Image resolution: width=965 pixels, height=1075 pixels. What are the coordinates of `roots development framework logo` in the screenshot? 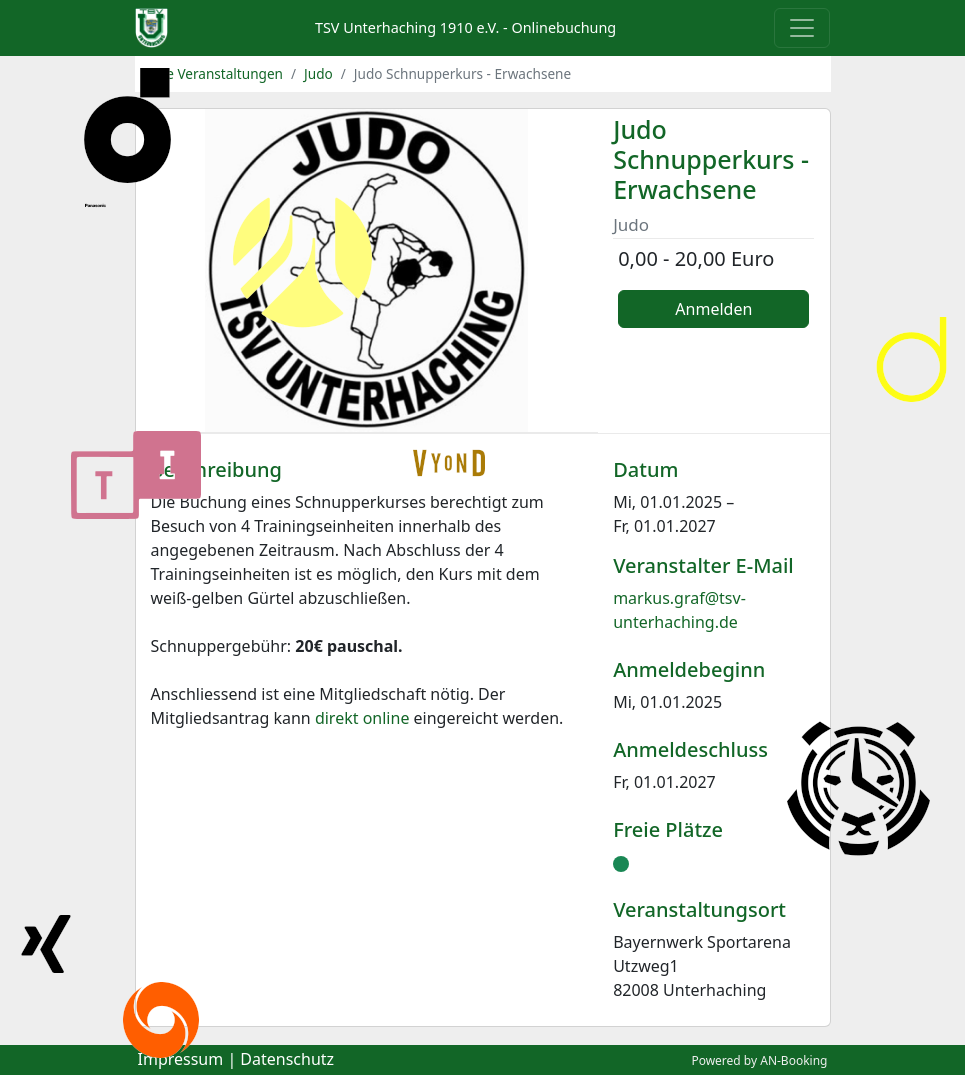 It's located at (302, 262).